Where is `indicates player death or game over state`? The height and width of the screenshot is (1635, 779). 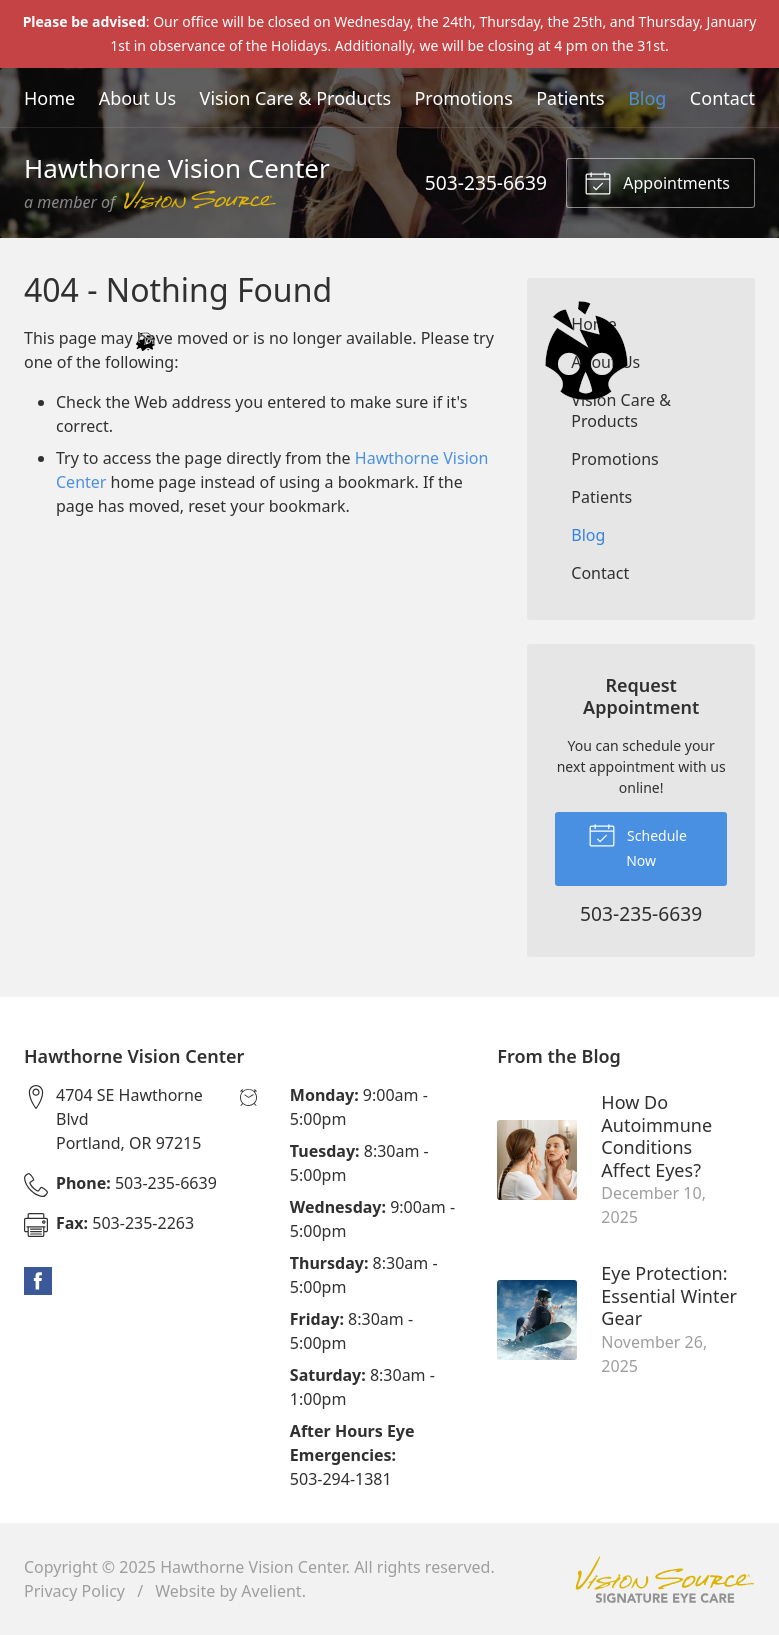 indicates player death or game over state is located at coordinates (585, 352).